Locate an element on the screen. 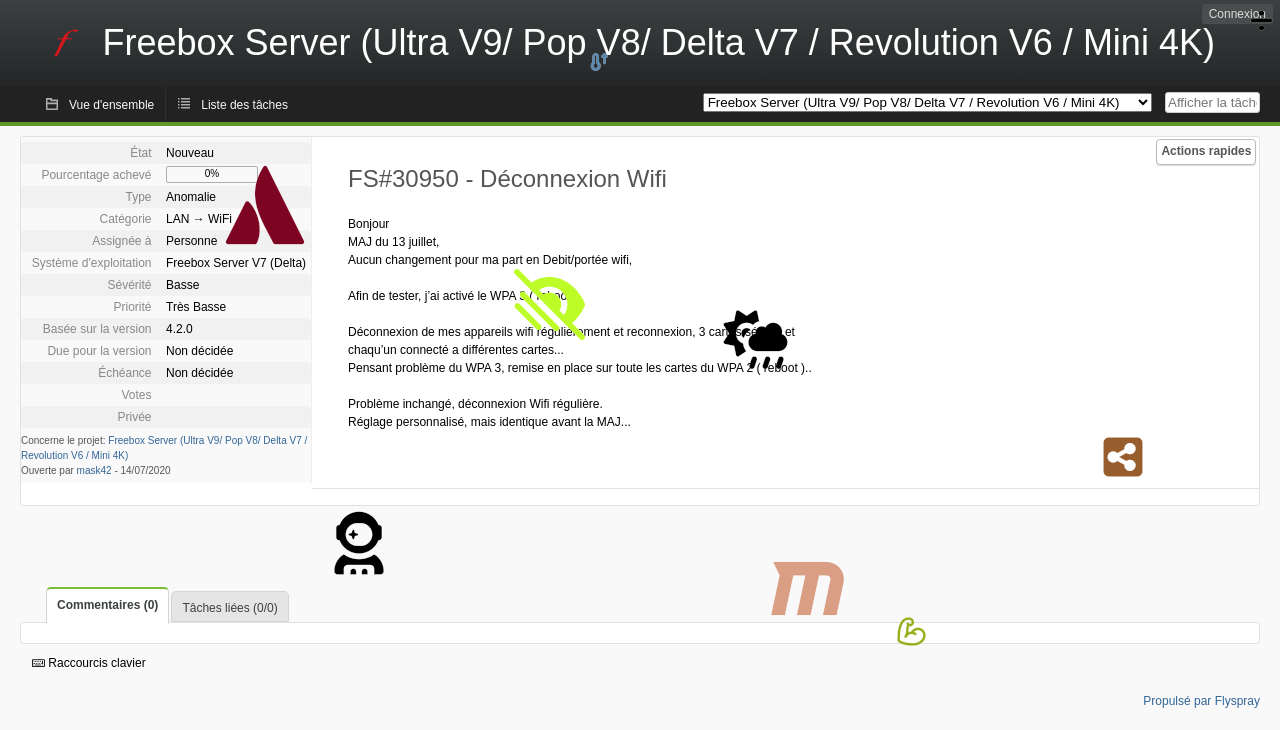 Image resolution: width=1280 pixels, height=730 pixels. indicates strength or power feature is located at coordinates (911, 631).